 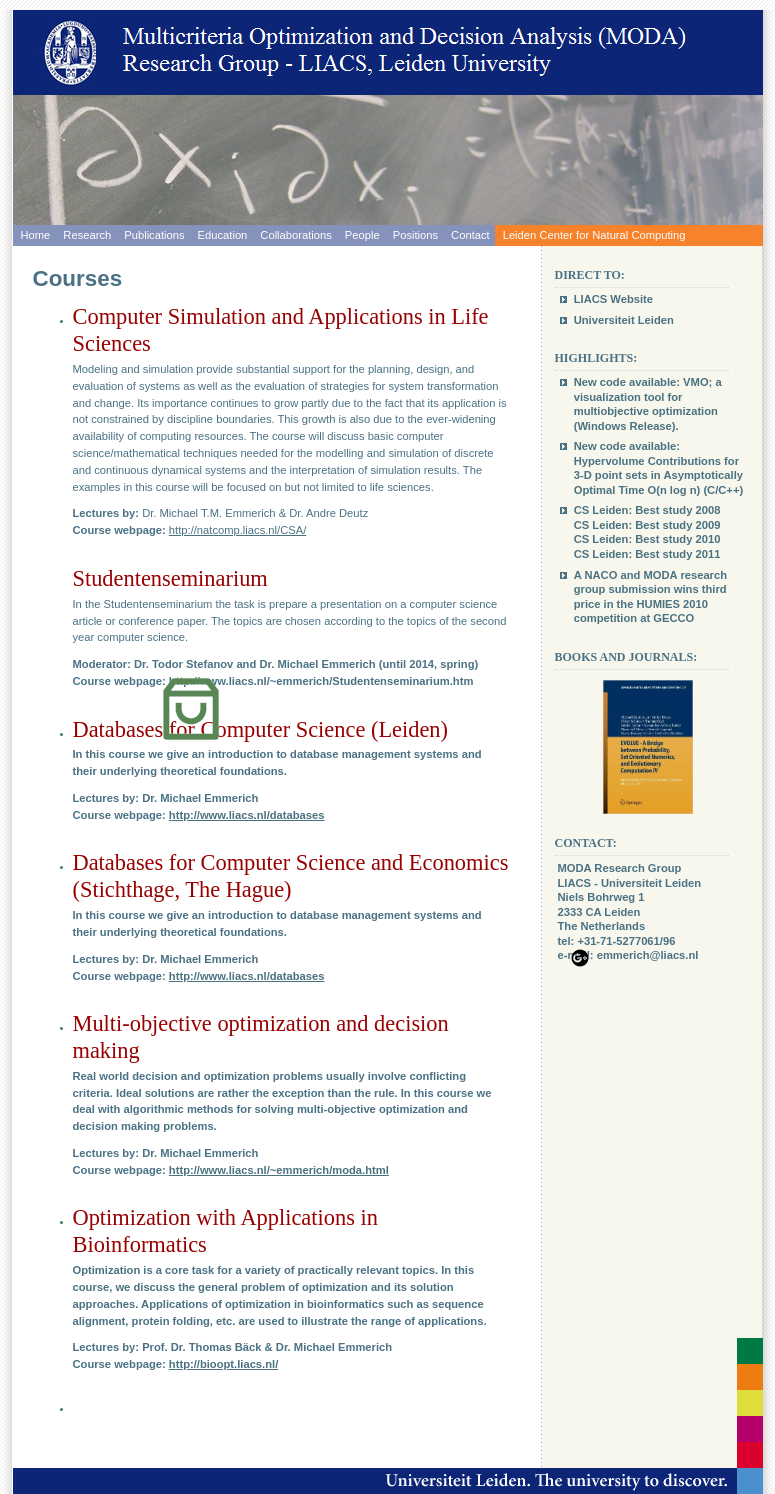 What do you see at coordinates (580, 958) in the screenshot?
I see `share to Google+` at bounding box center [580, 958].